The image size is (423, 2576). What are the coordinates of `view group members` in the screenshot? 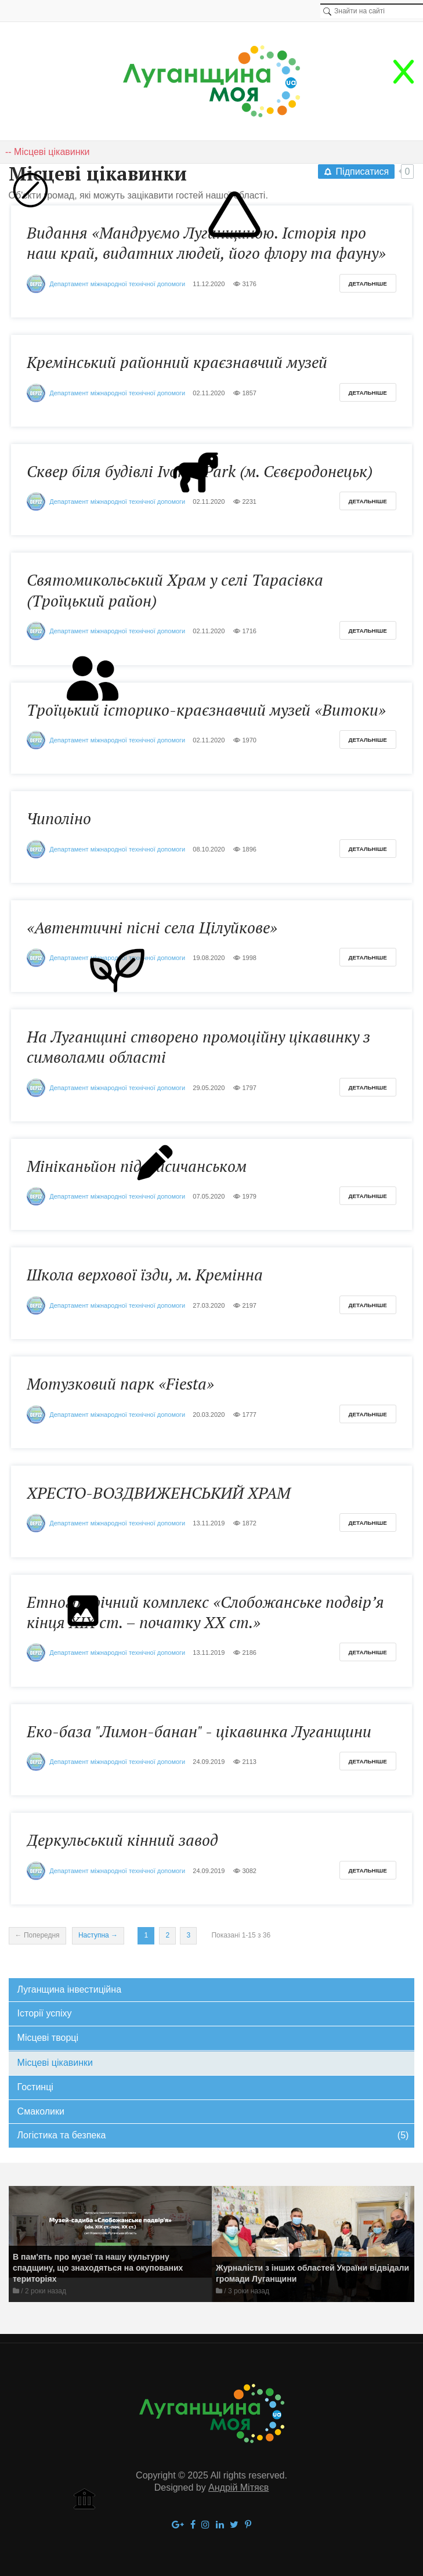 It's located at (92, 677).